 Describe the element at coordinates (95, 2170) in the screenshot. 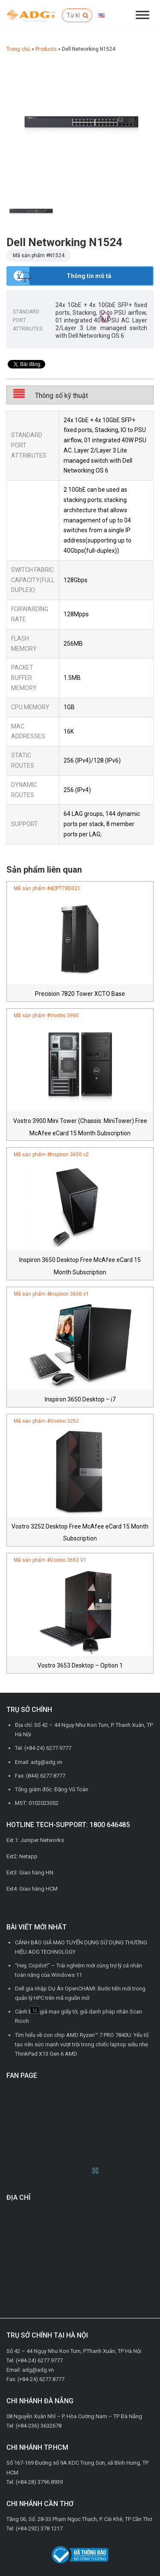

I see `access drone controls` at that location.